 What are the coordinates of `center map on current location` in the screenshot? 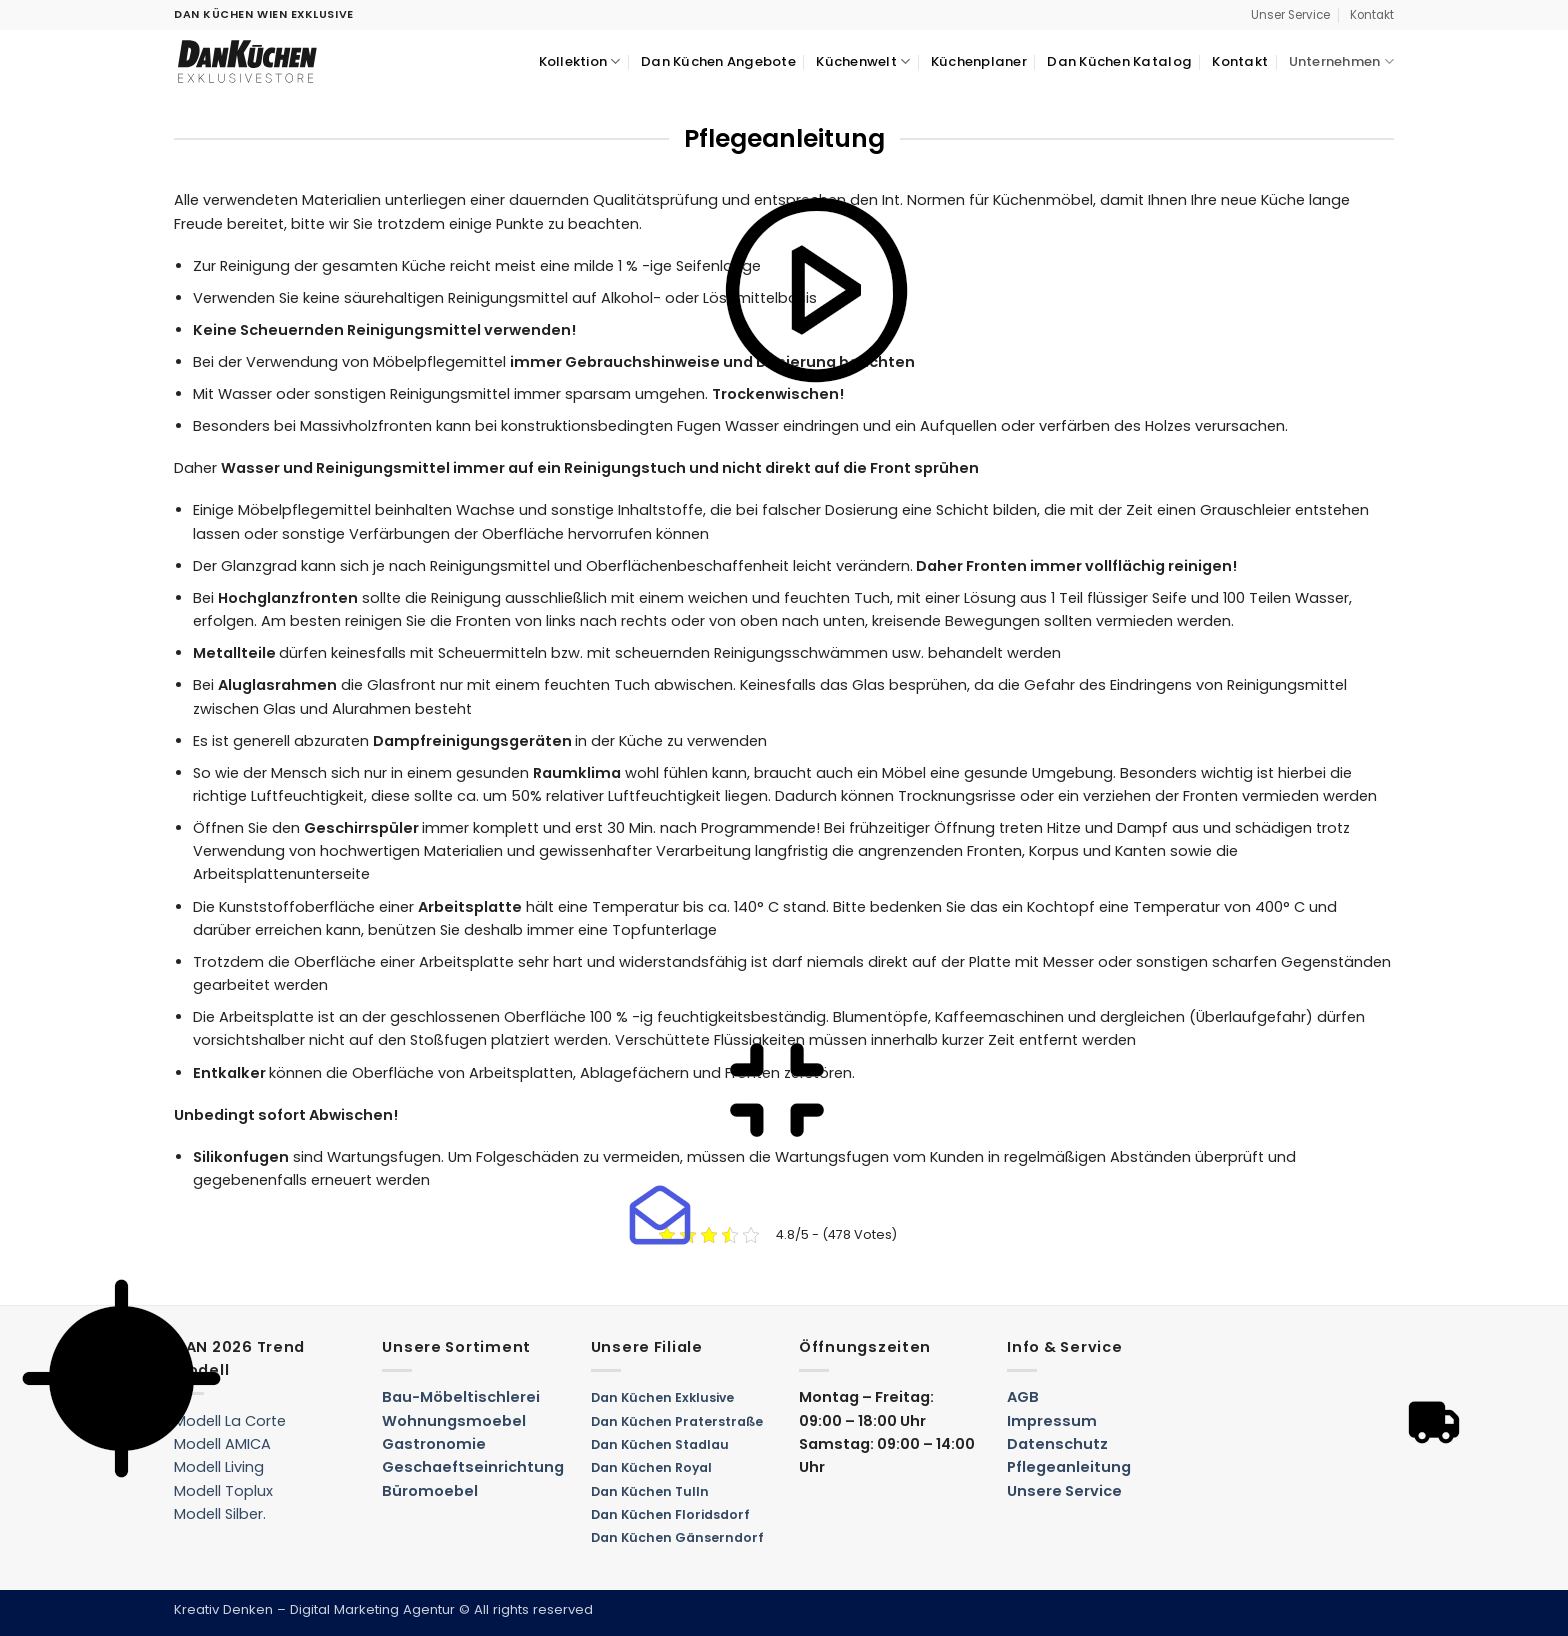 It's located at (121, 1378).